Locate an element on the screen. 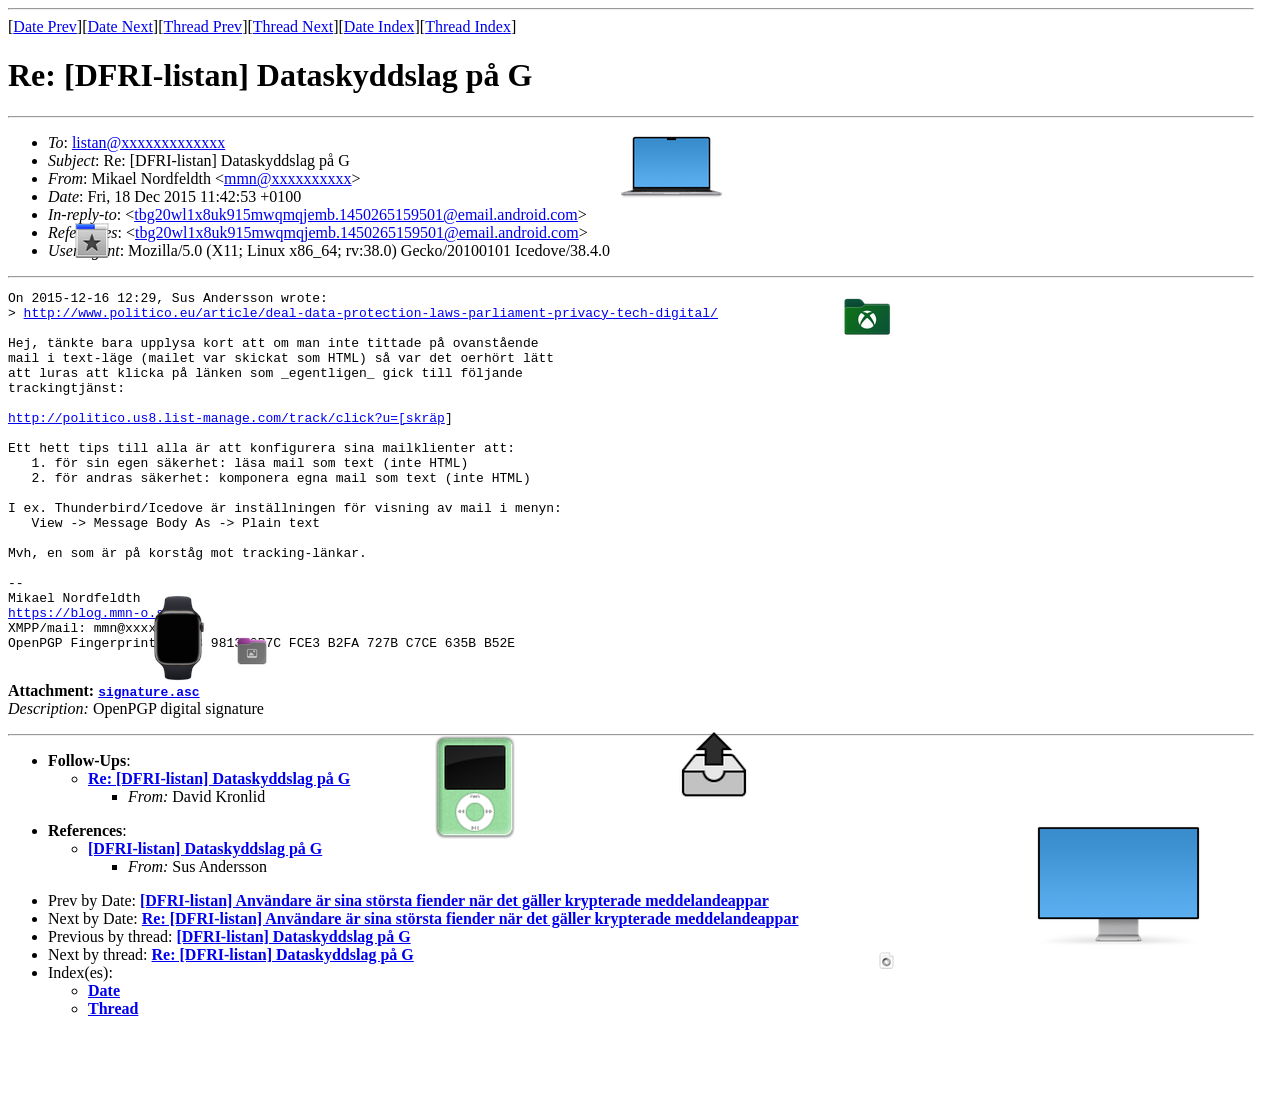 This screenshot has height=1109, width=1262. open folder containing Xbox games or apps is located at coordinates (867, 318).